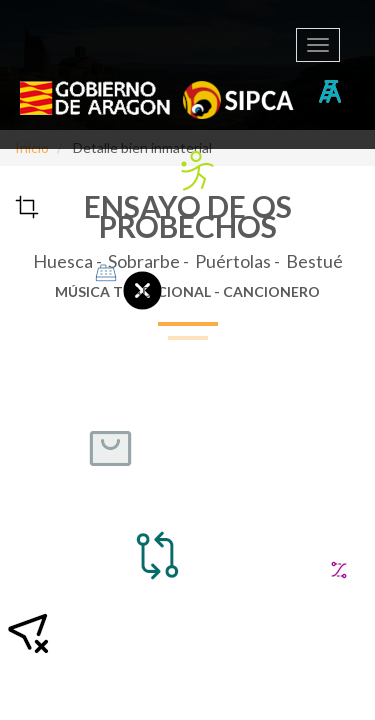 Image resolution: width=375 pixels, height=720 pixels. Describe the element at coordinates (339, 570) in the screenshot. I see `adjust animation easing curve control points` at that location.